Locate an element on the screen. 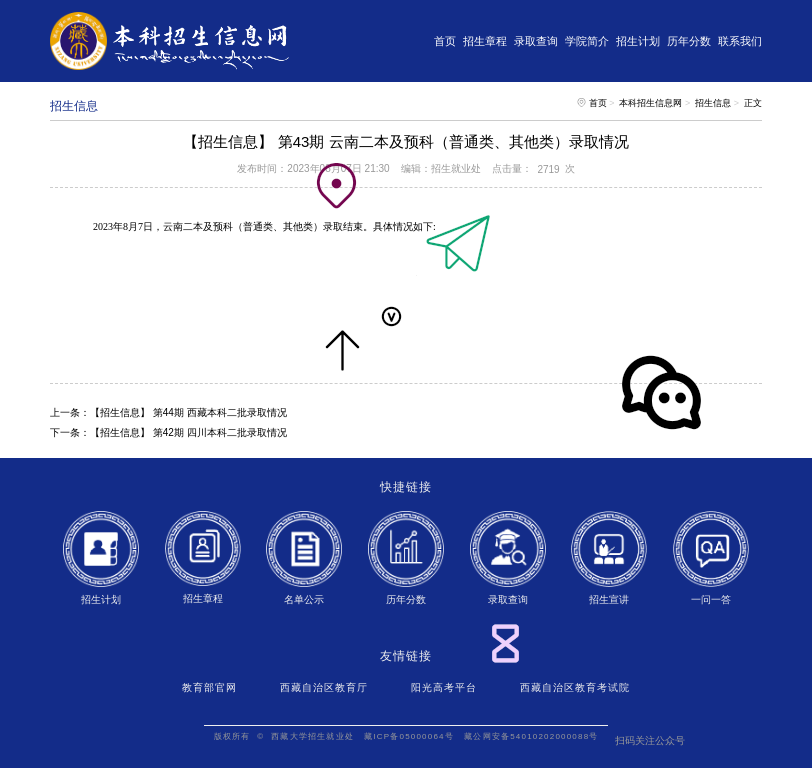 This screenshot has height=768, width=812. open Telegram app is located at coordinates (460, 244).